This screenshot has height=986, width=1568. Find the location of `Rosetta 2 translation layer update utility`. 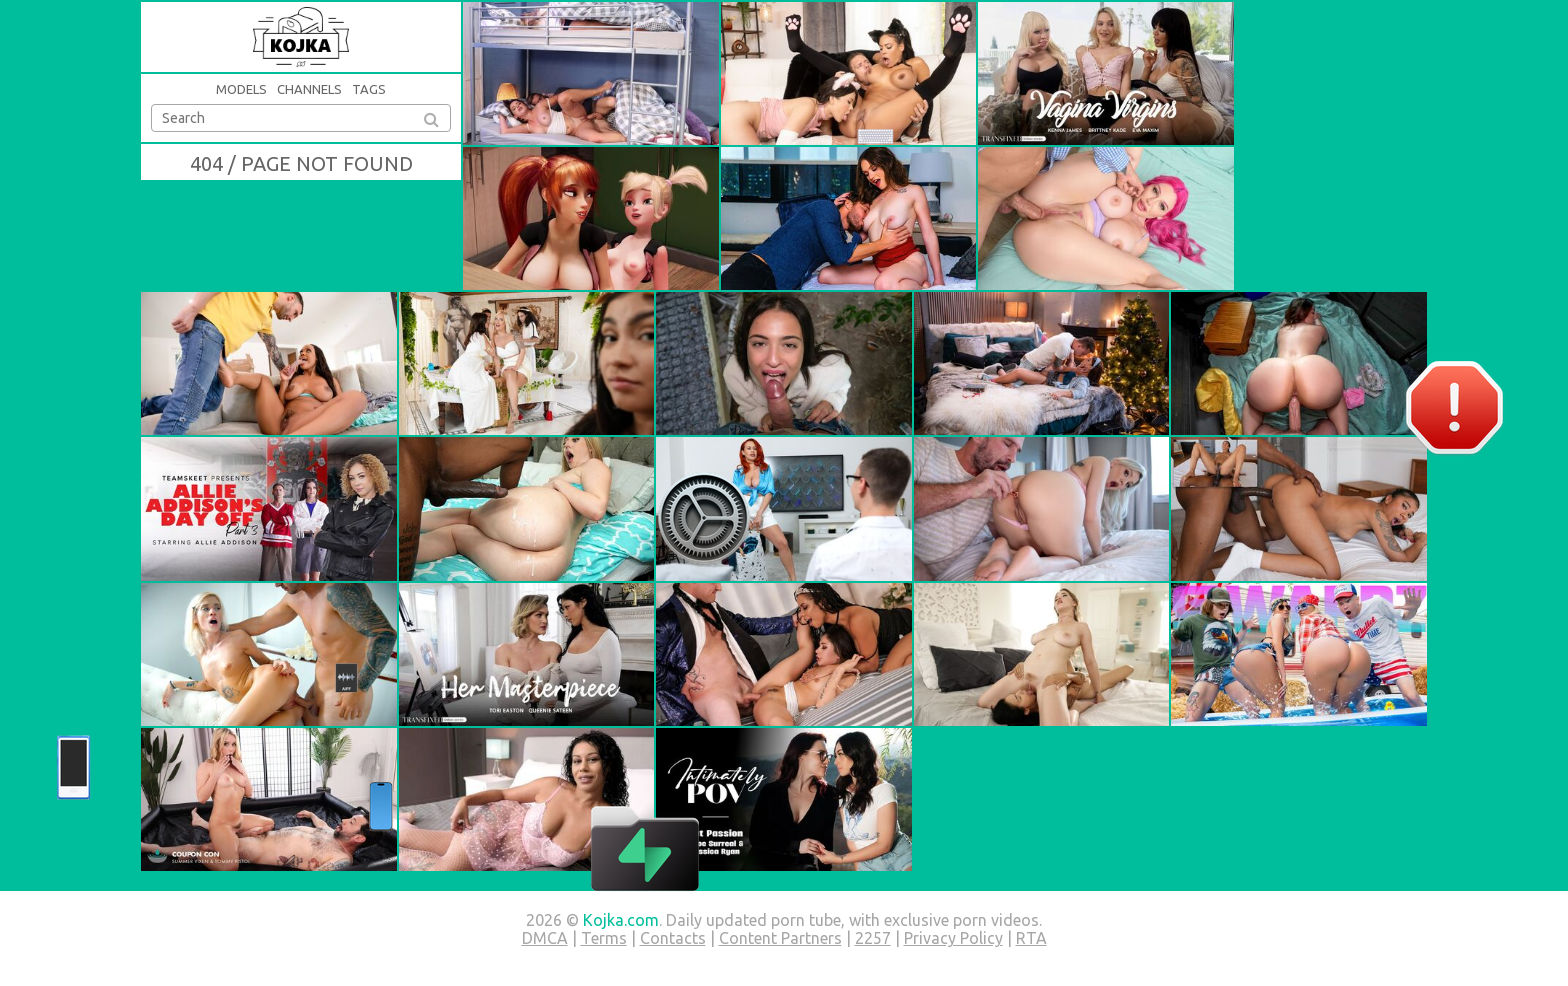

Rosetta 2 translation layer update utility is located at coordinates (704, 518).